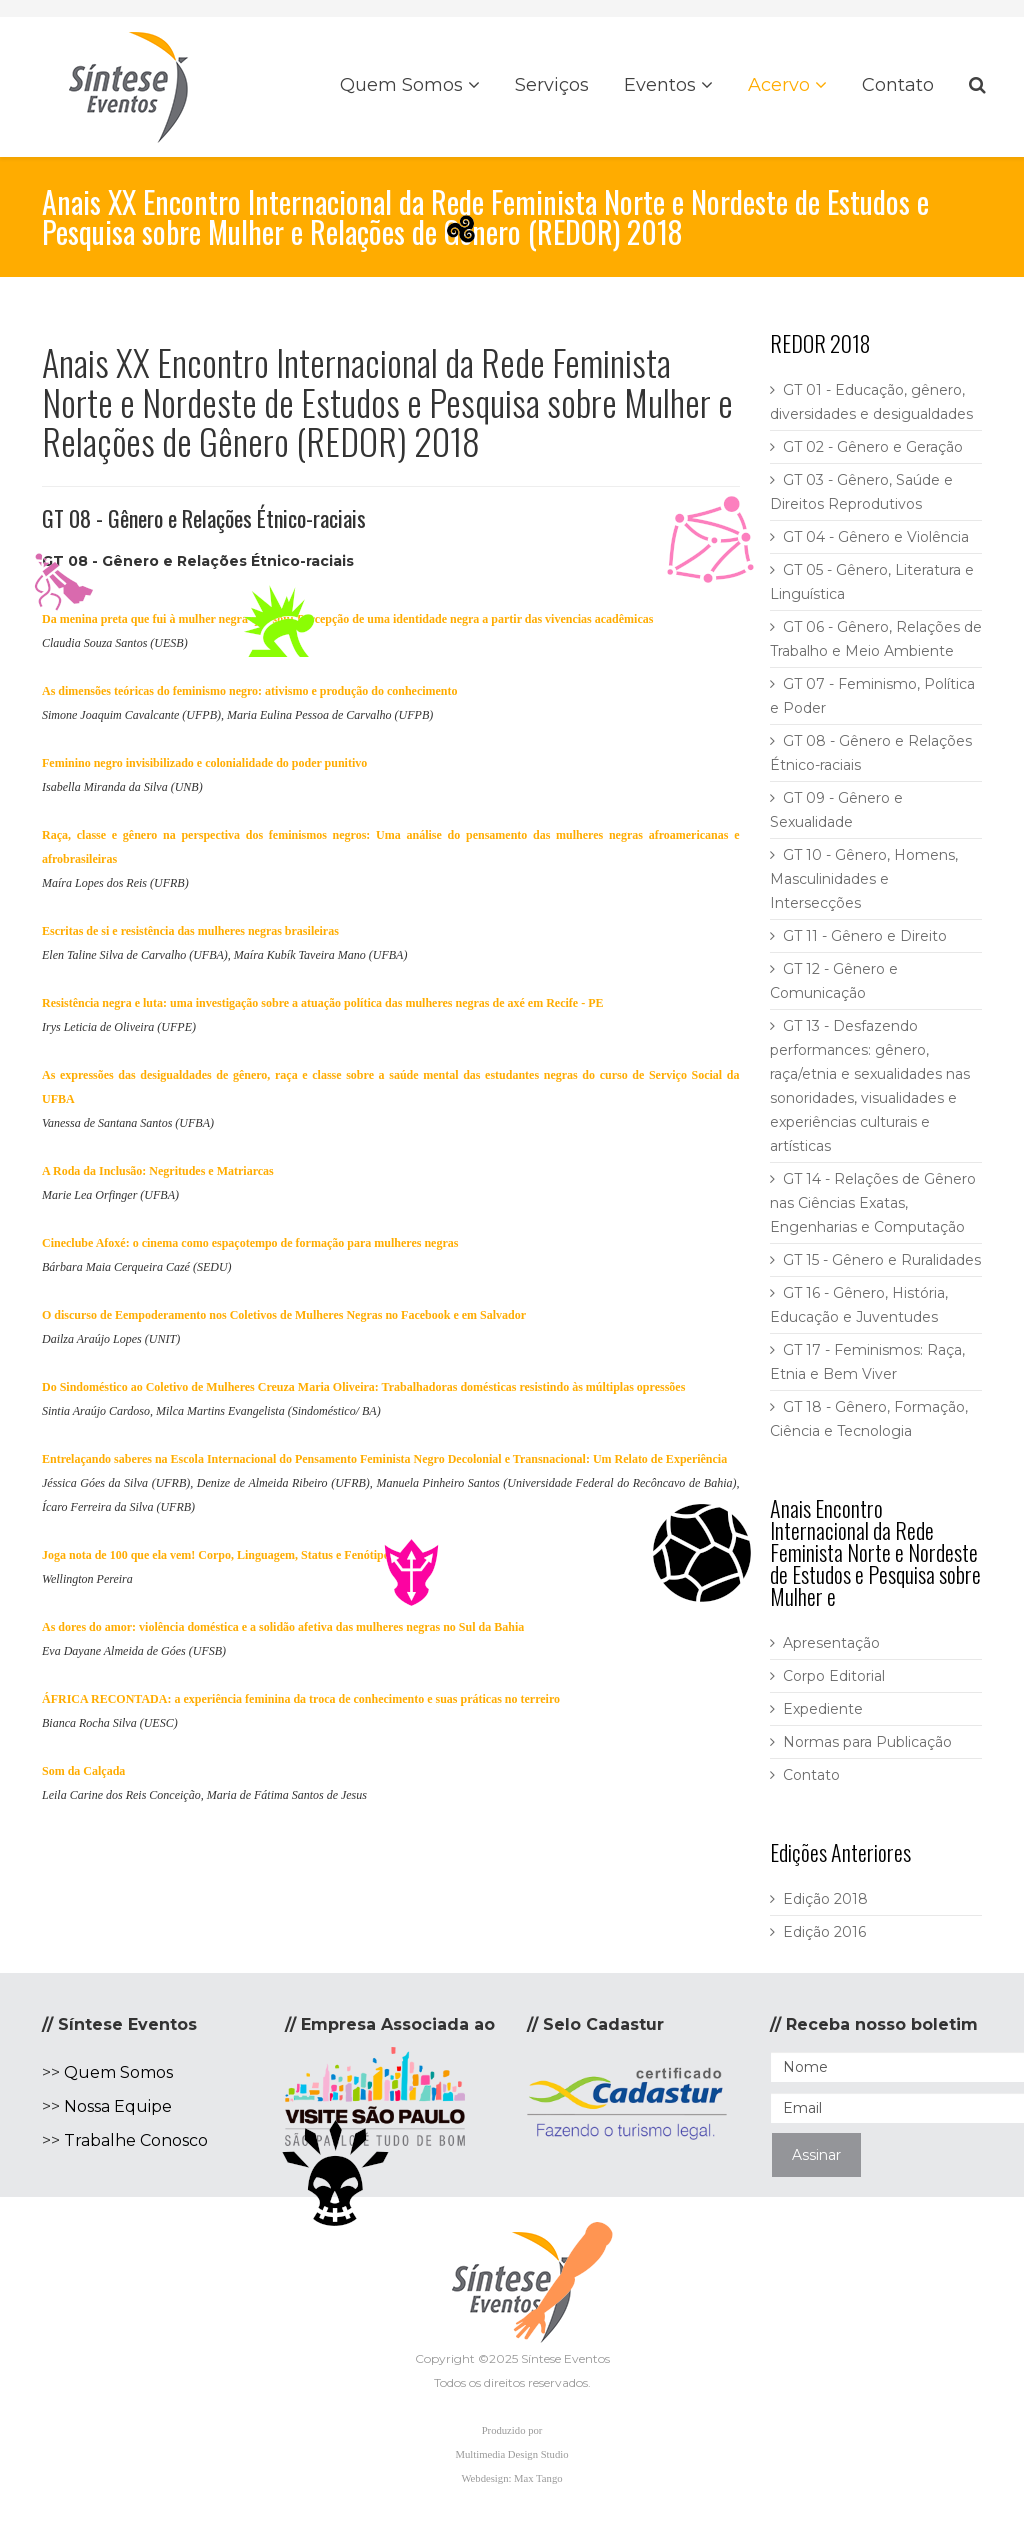  I want to click on indicates a fun or casual death/game over state, so click(335, 2172).